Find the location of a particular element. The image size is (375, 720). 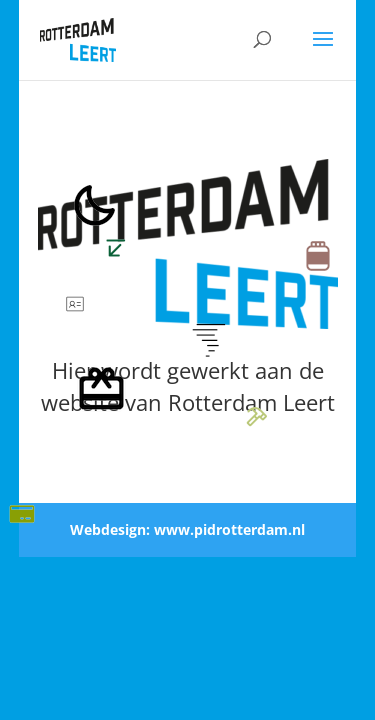

view product or ingredient details is located at coordinates (318, 256).